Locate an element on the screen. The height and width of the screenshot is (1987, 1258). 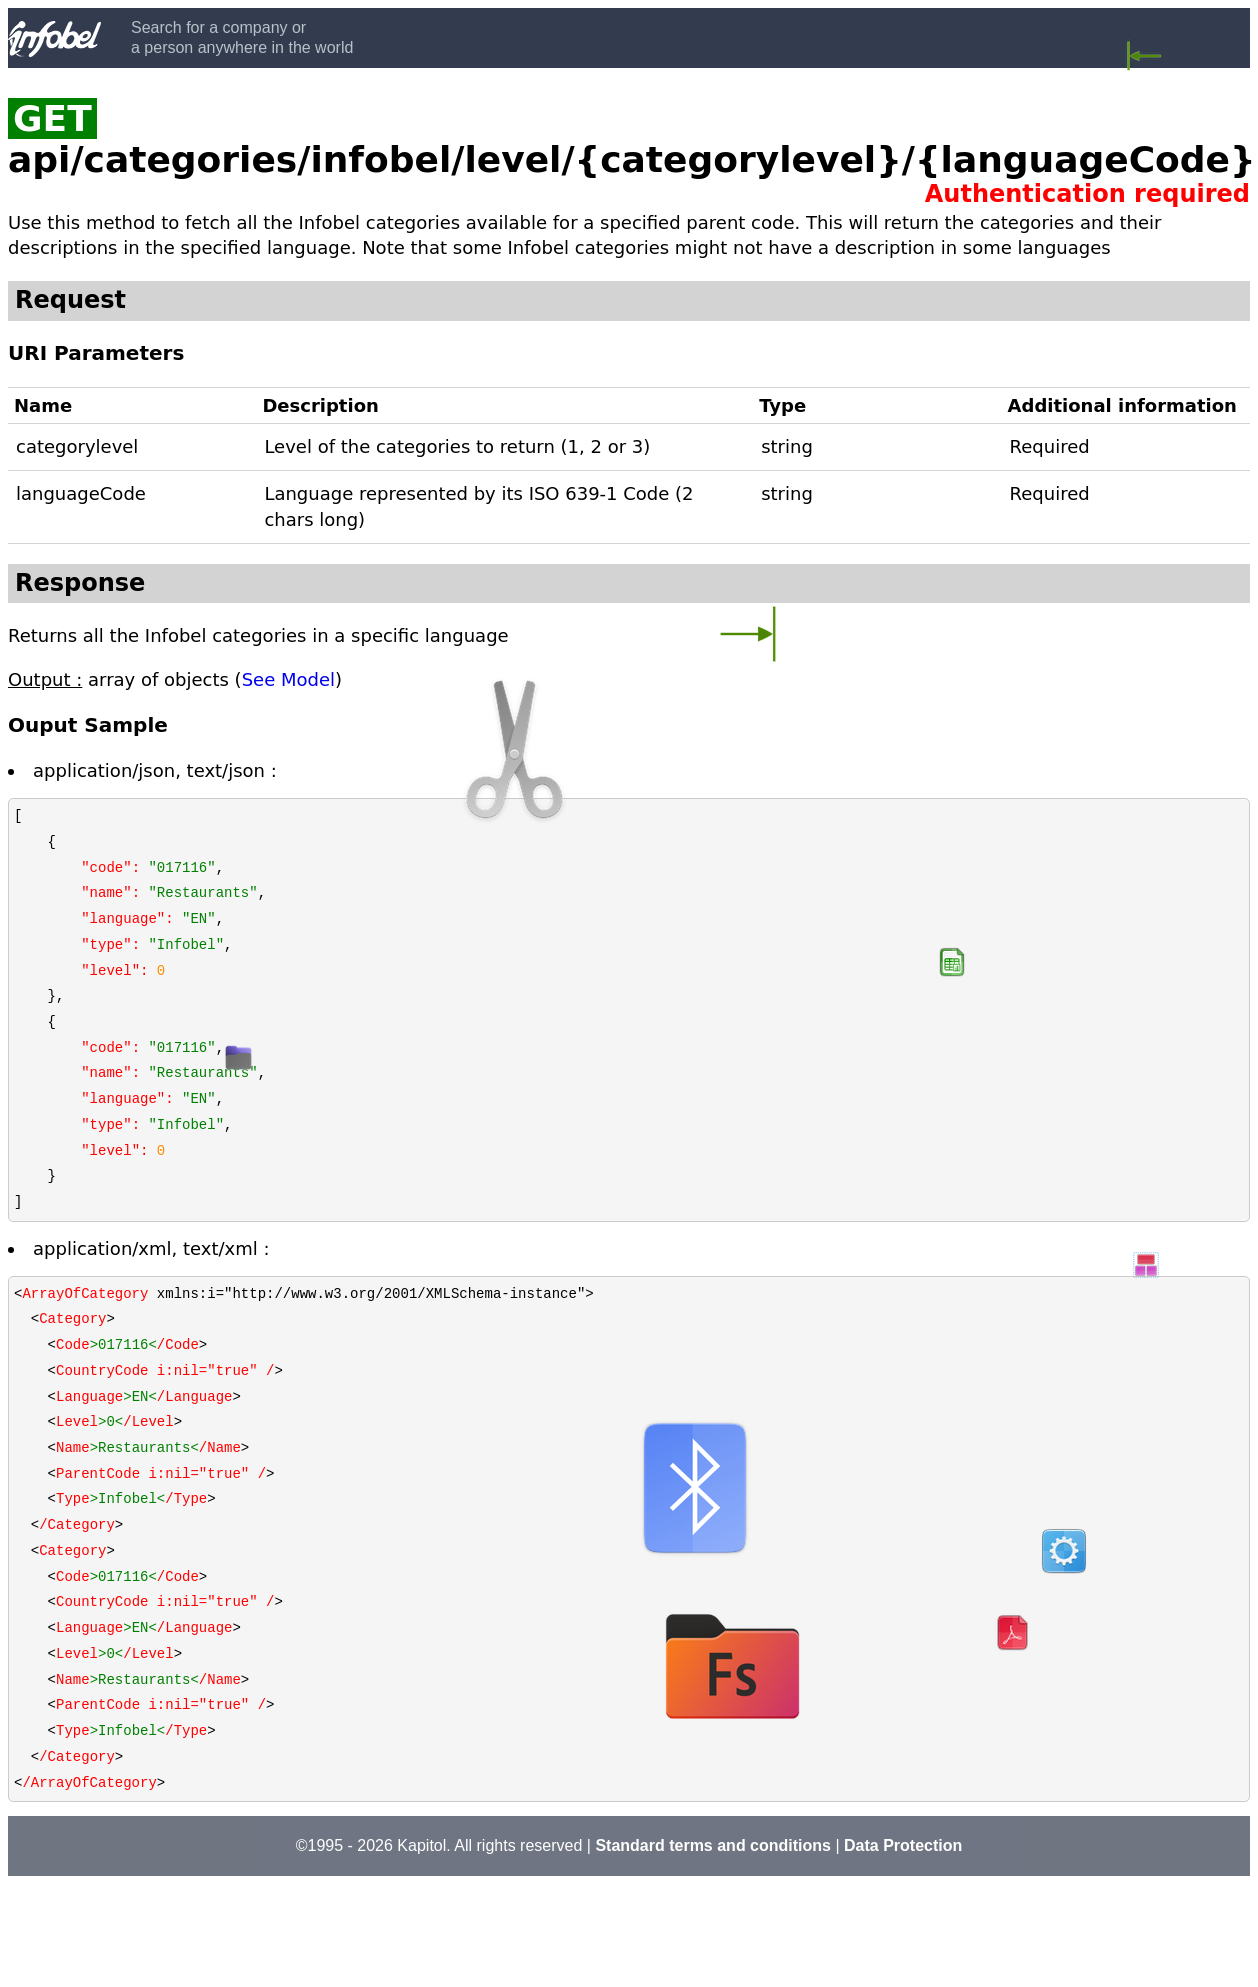
libreoffice calc spreadsheet template file is located at coordinates (952, 962).